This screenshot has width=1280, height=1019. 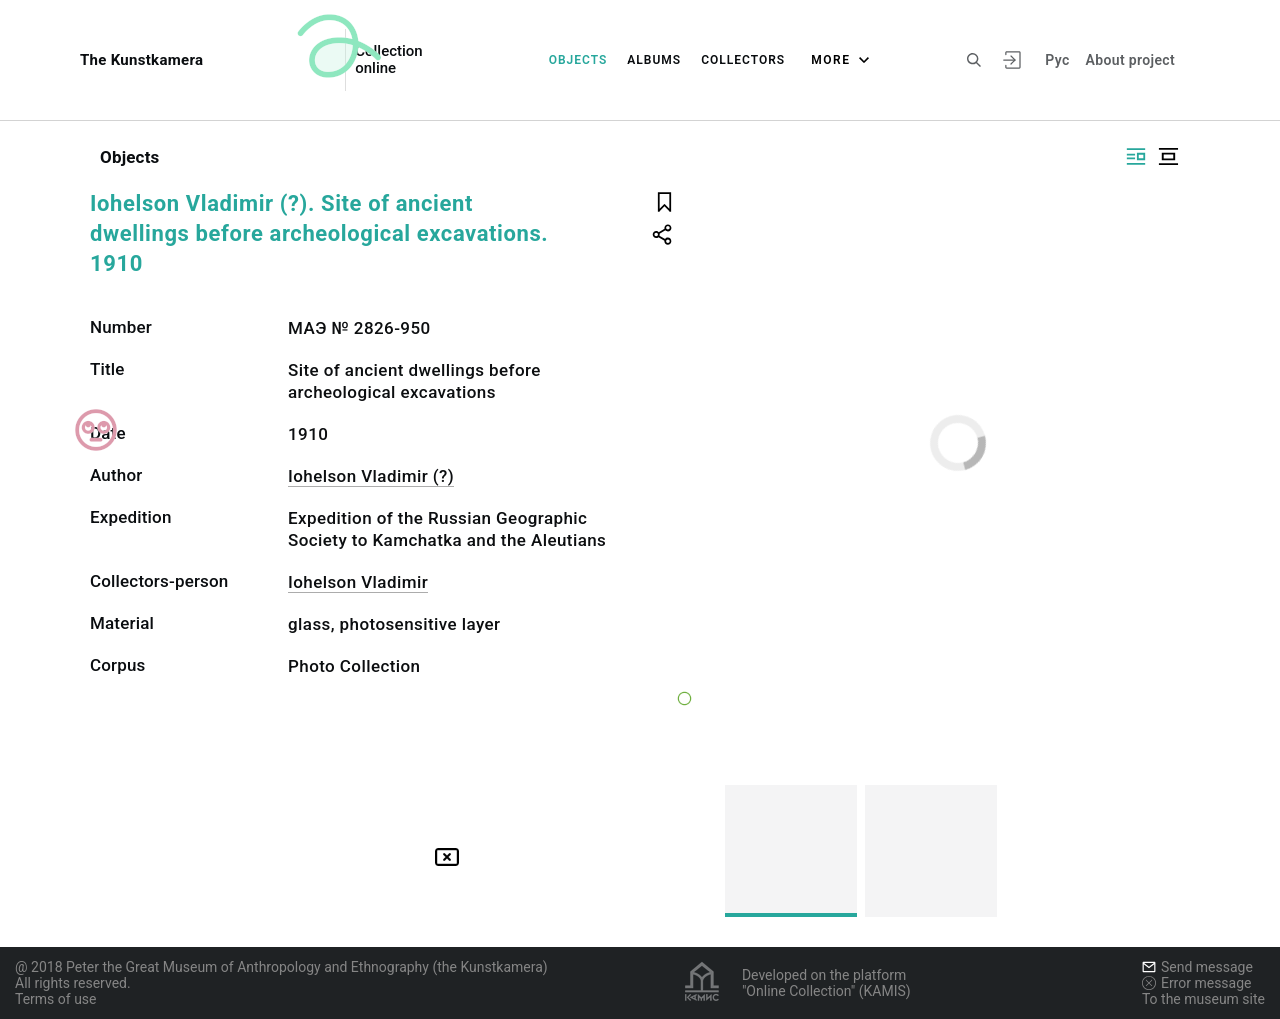 I want to click on activate freehand drawing or scribble mode, so click(x=335, y=46).